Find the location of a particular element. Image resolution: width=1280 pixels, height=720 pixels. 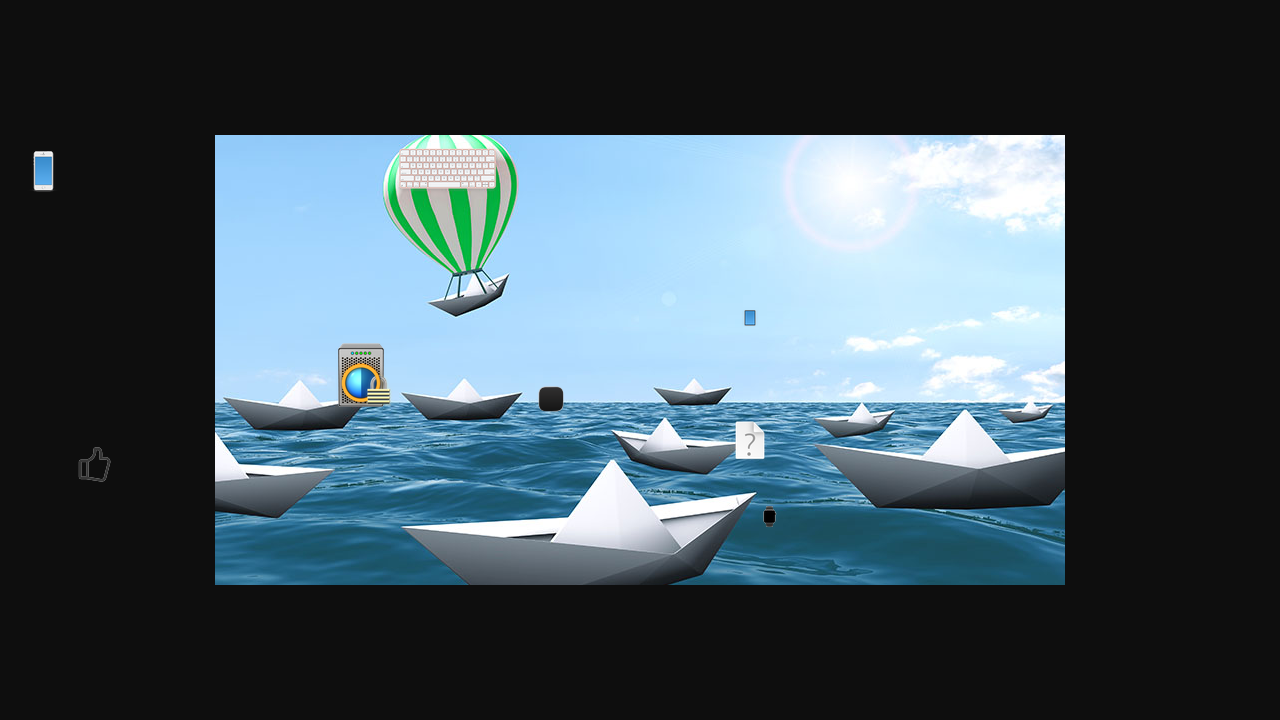

blank app icon template for customization is located at coordinates (551, 399).